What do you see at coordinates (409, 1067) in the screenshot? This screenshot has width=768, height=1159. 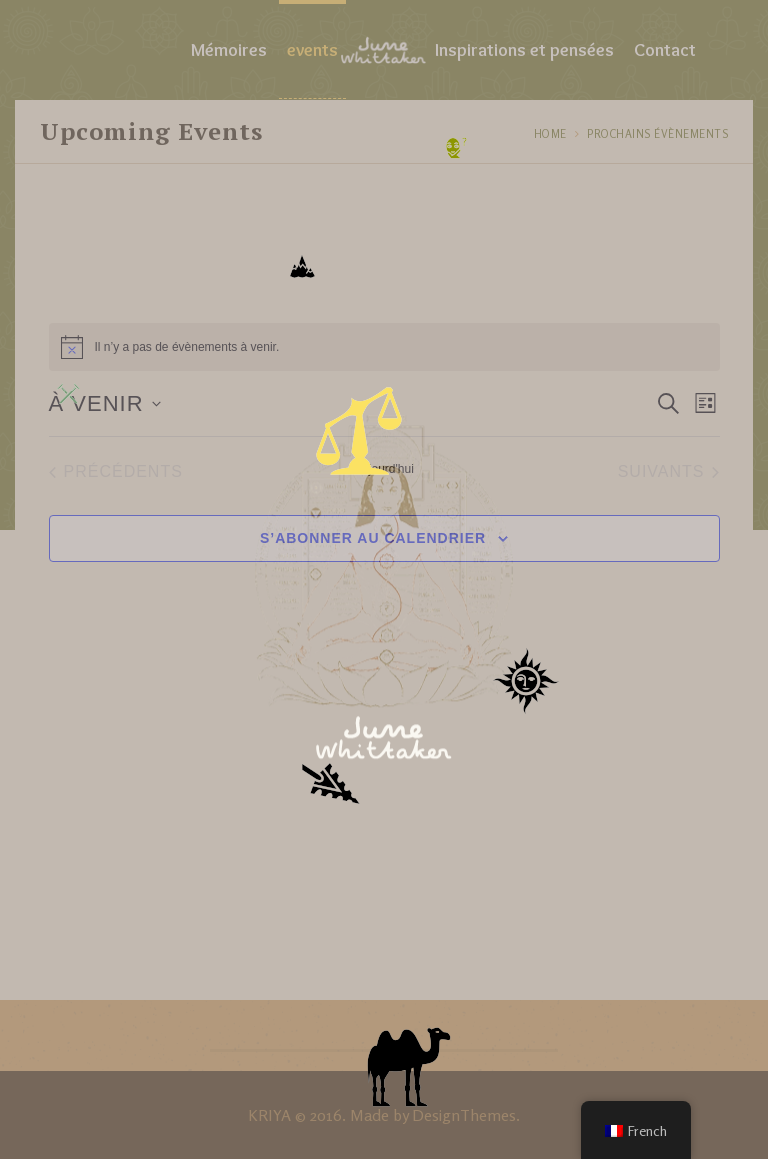 I see `select camel as your game character or avatar` at bounding box center [409, 1067].